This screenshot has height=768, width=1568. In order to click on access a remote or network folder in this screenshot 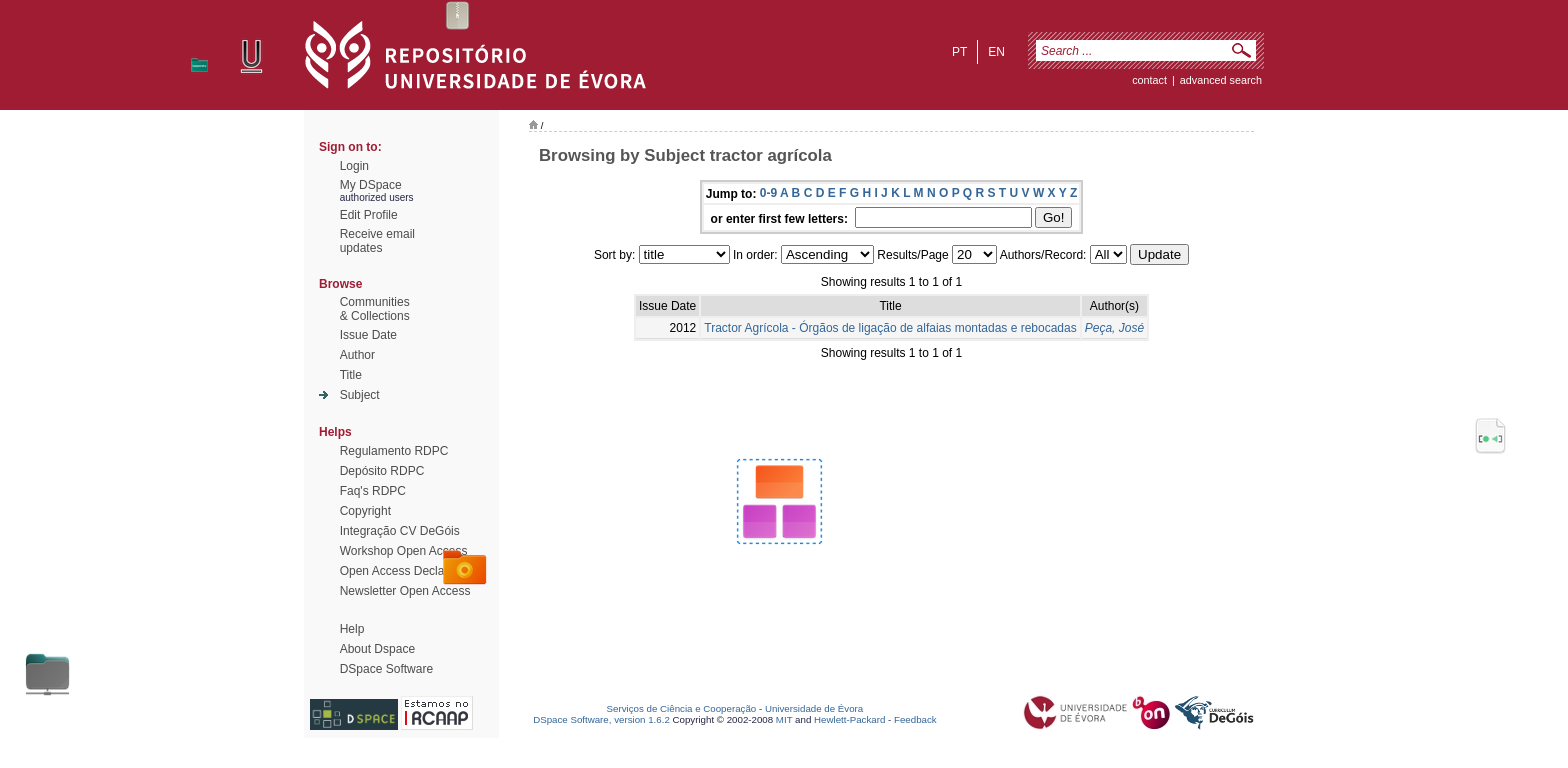, I will do `click(47, 673)`.